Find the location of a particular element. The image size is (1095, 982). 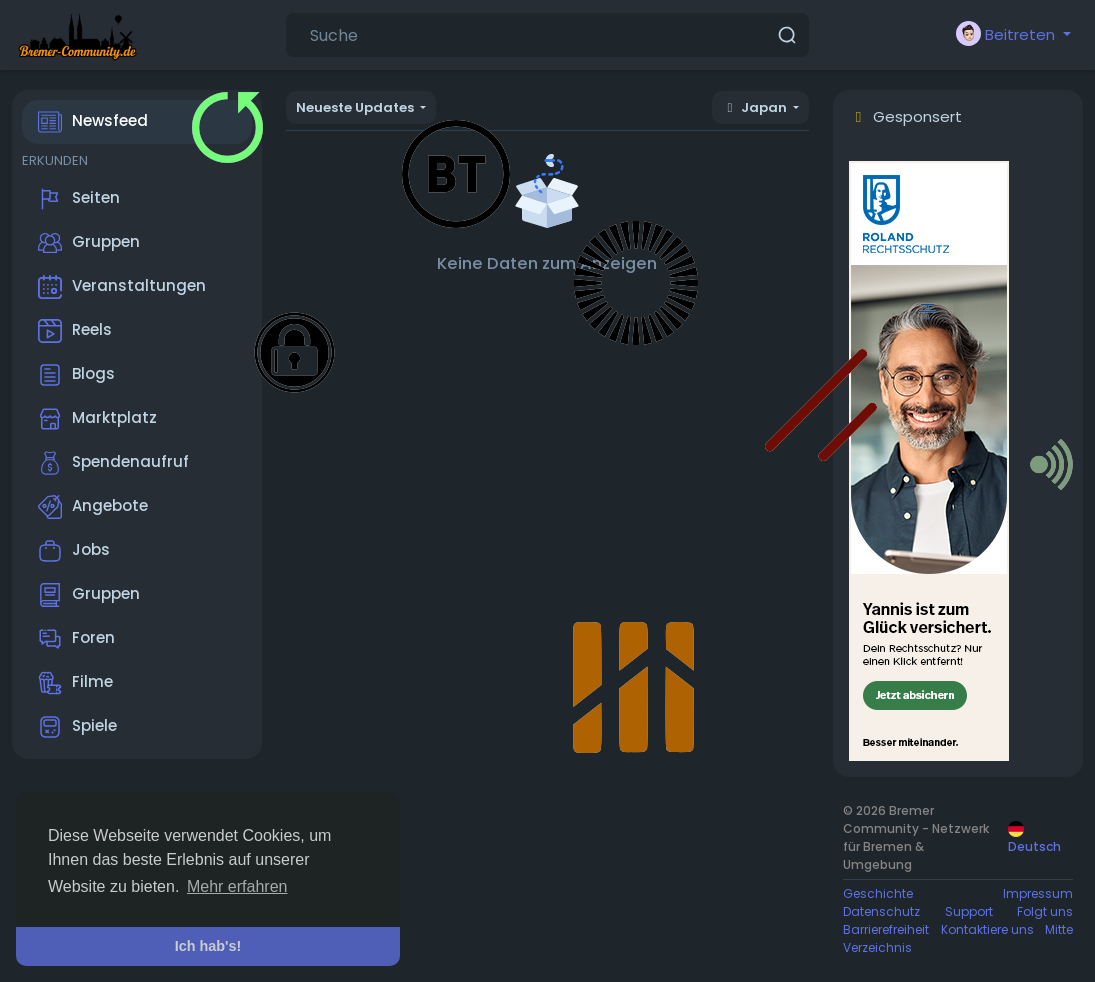

shadcn/ui component library logo is located at coordinates (821, 405).